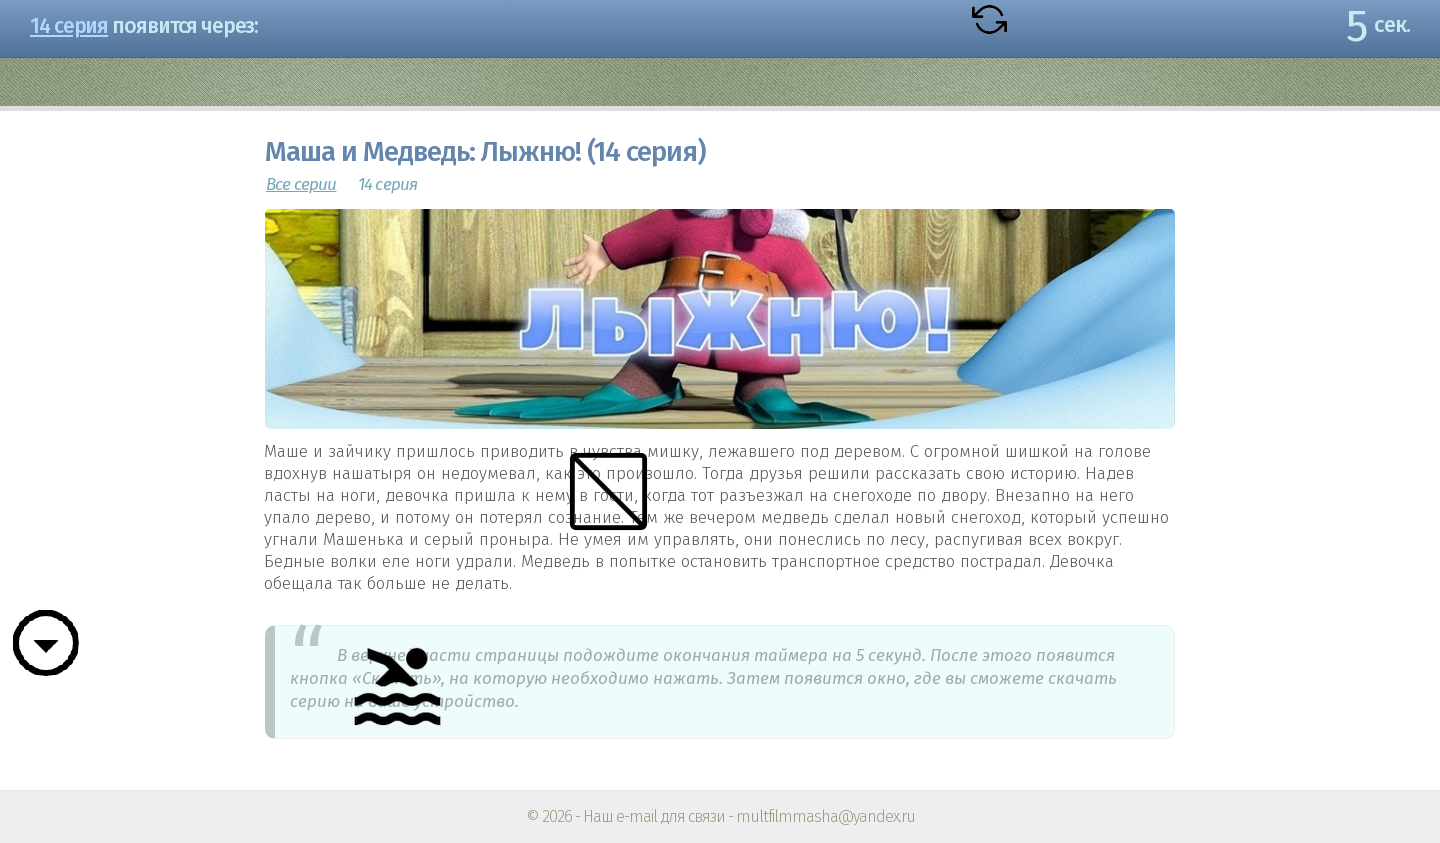  Describe the element at coordinates (46, 643) in the screenshot. I see `tap to expand dropdown menu` at that location.